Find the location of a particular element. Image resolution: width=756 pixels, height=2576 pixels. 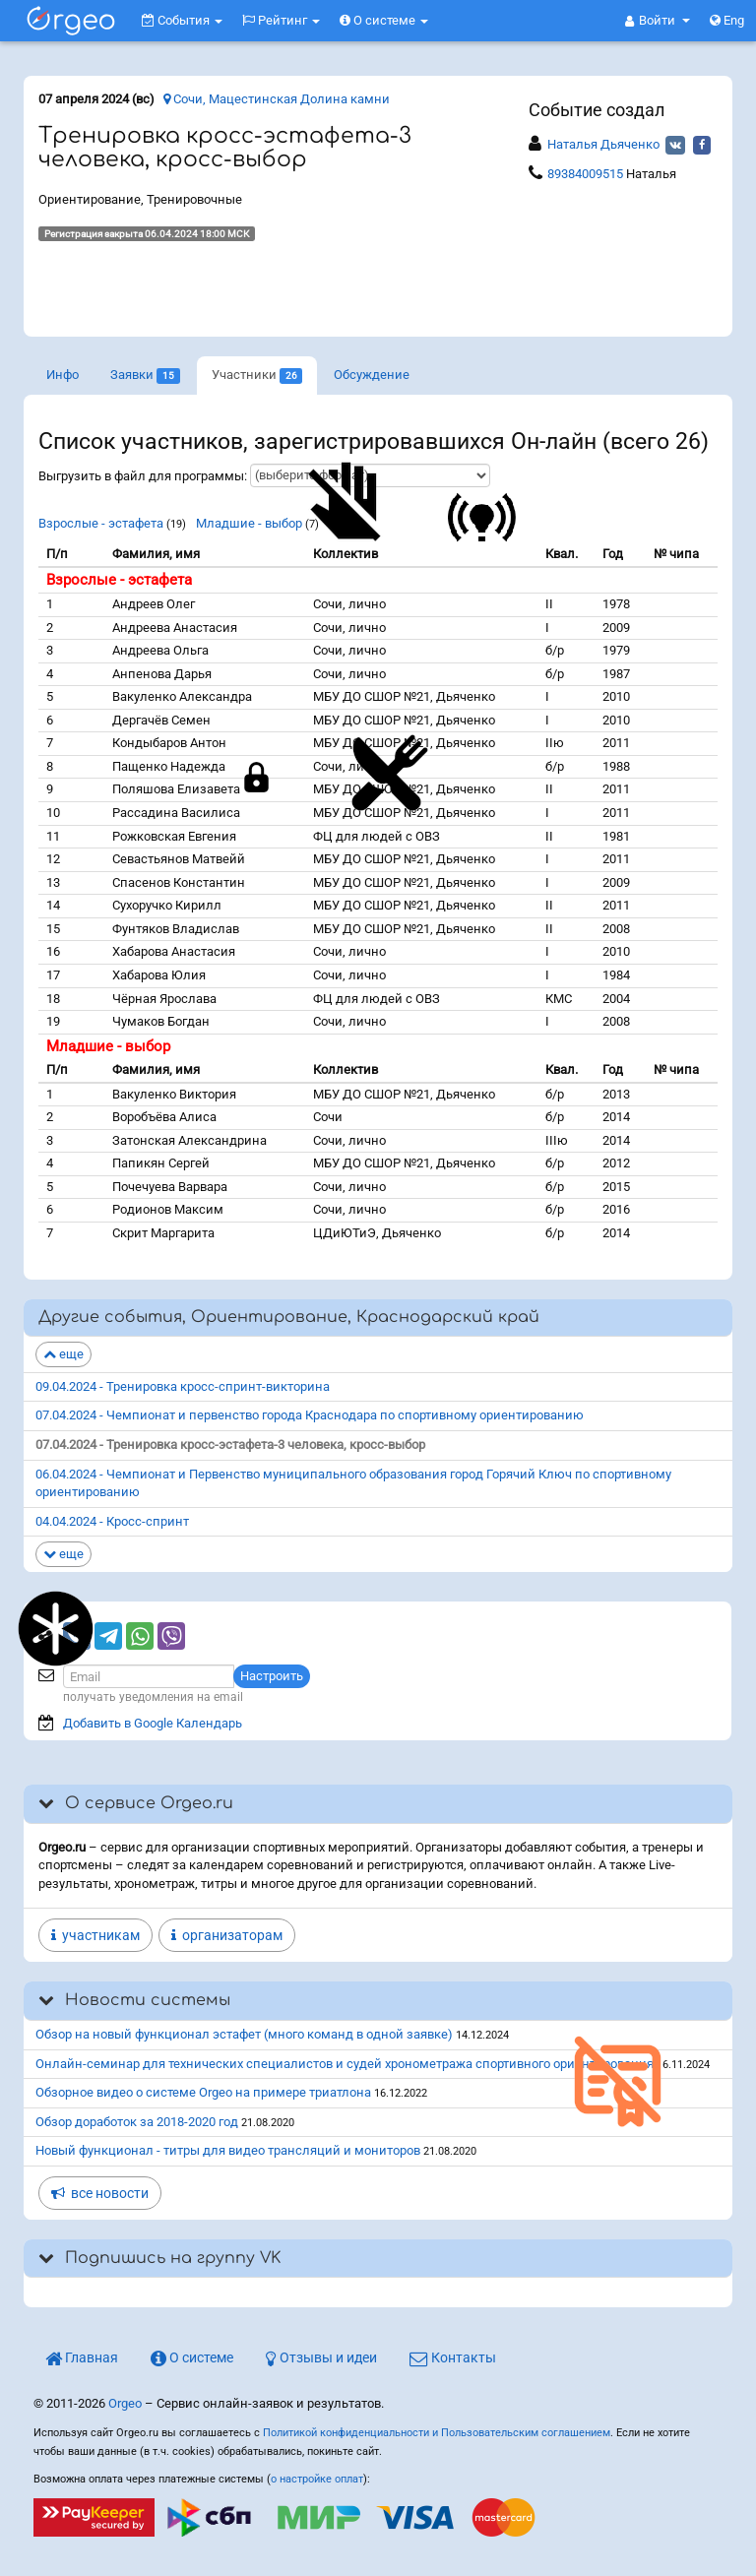

access live predictions or real-time insights is located at coordinates (481, 517).